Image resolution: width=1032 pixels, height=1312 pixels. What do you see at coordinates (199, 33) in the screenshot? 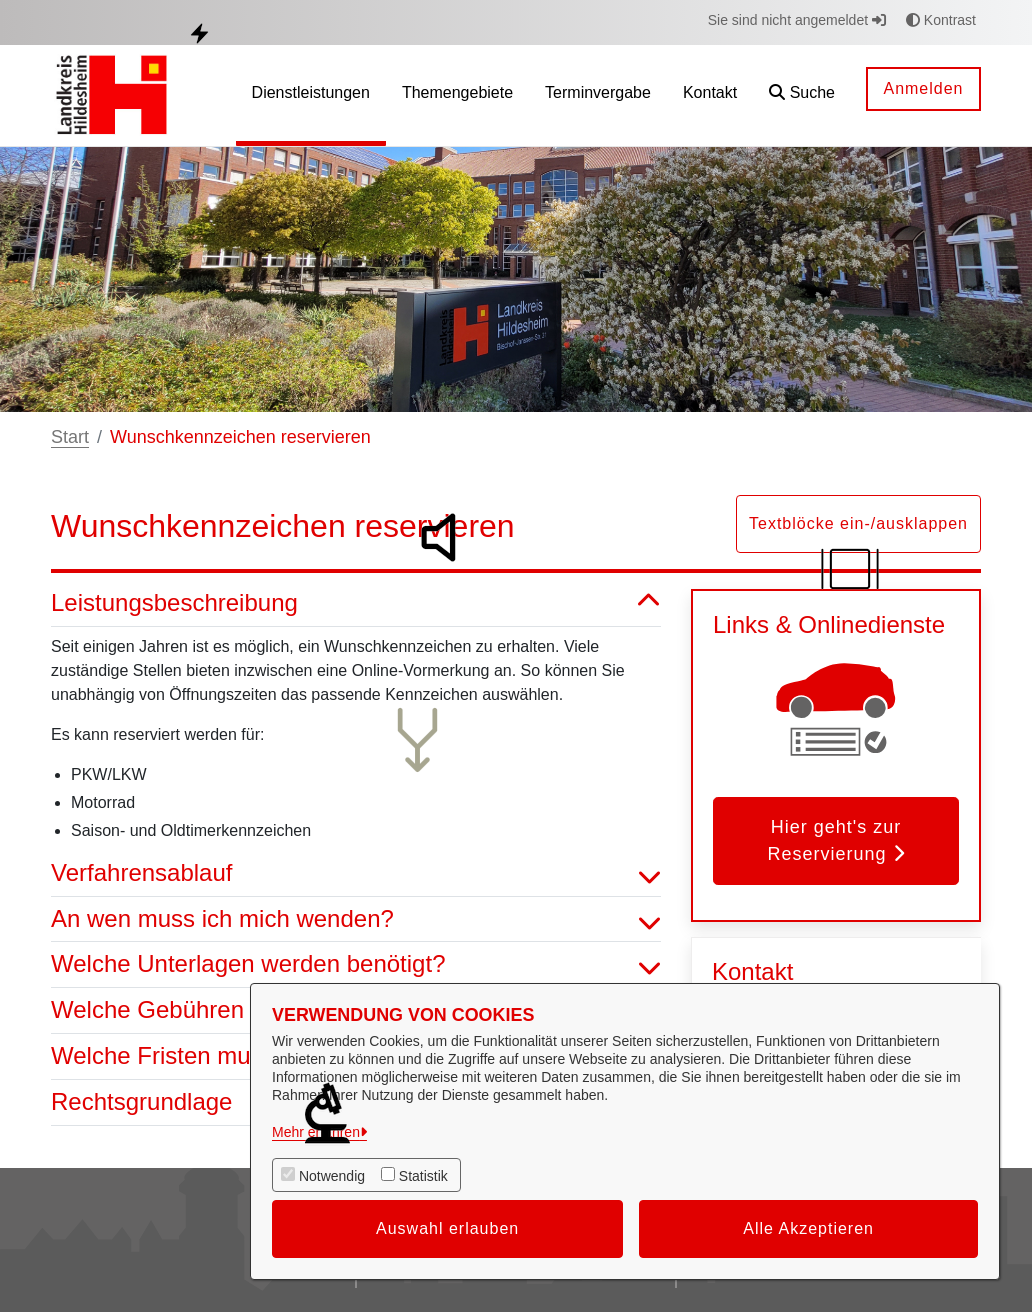
I see `indicates flash or lightning mode is enabled` at bounding box center [199, 33].